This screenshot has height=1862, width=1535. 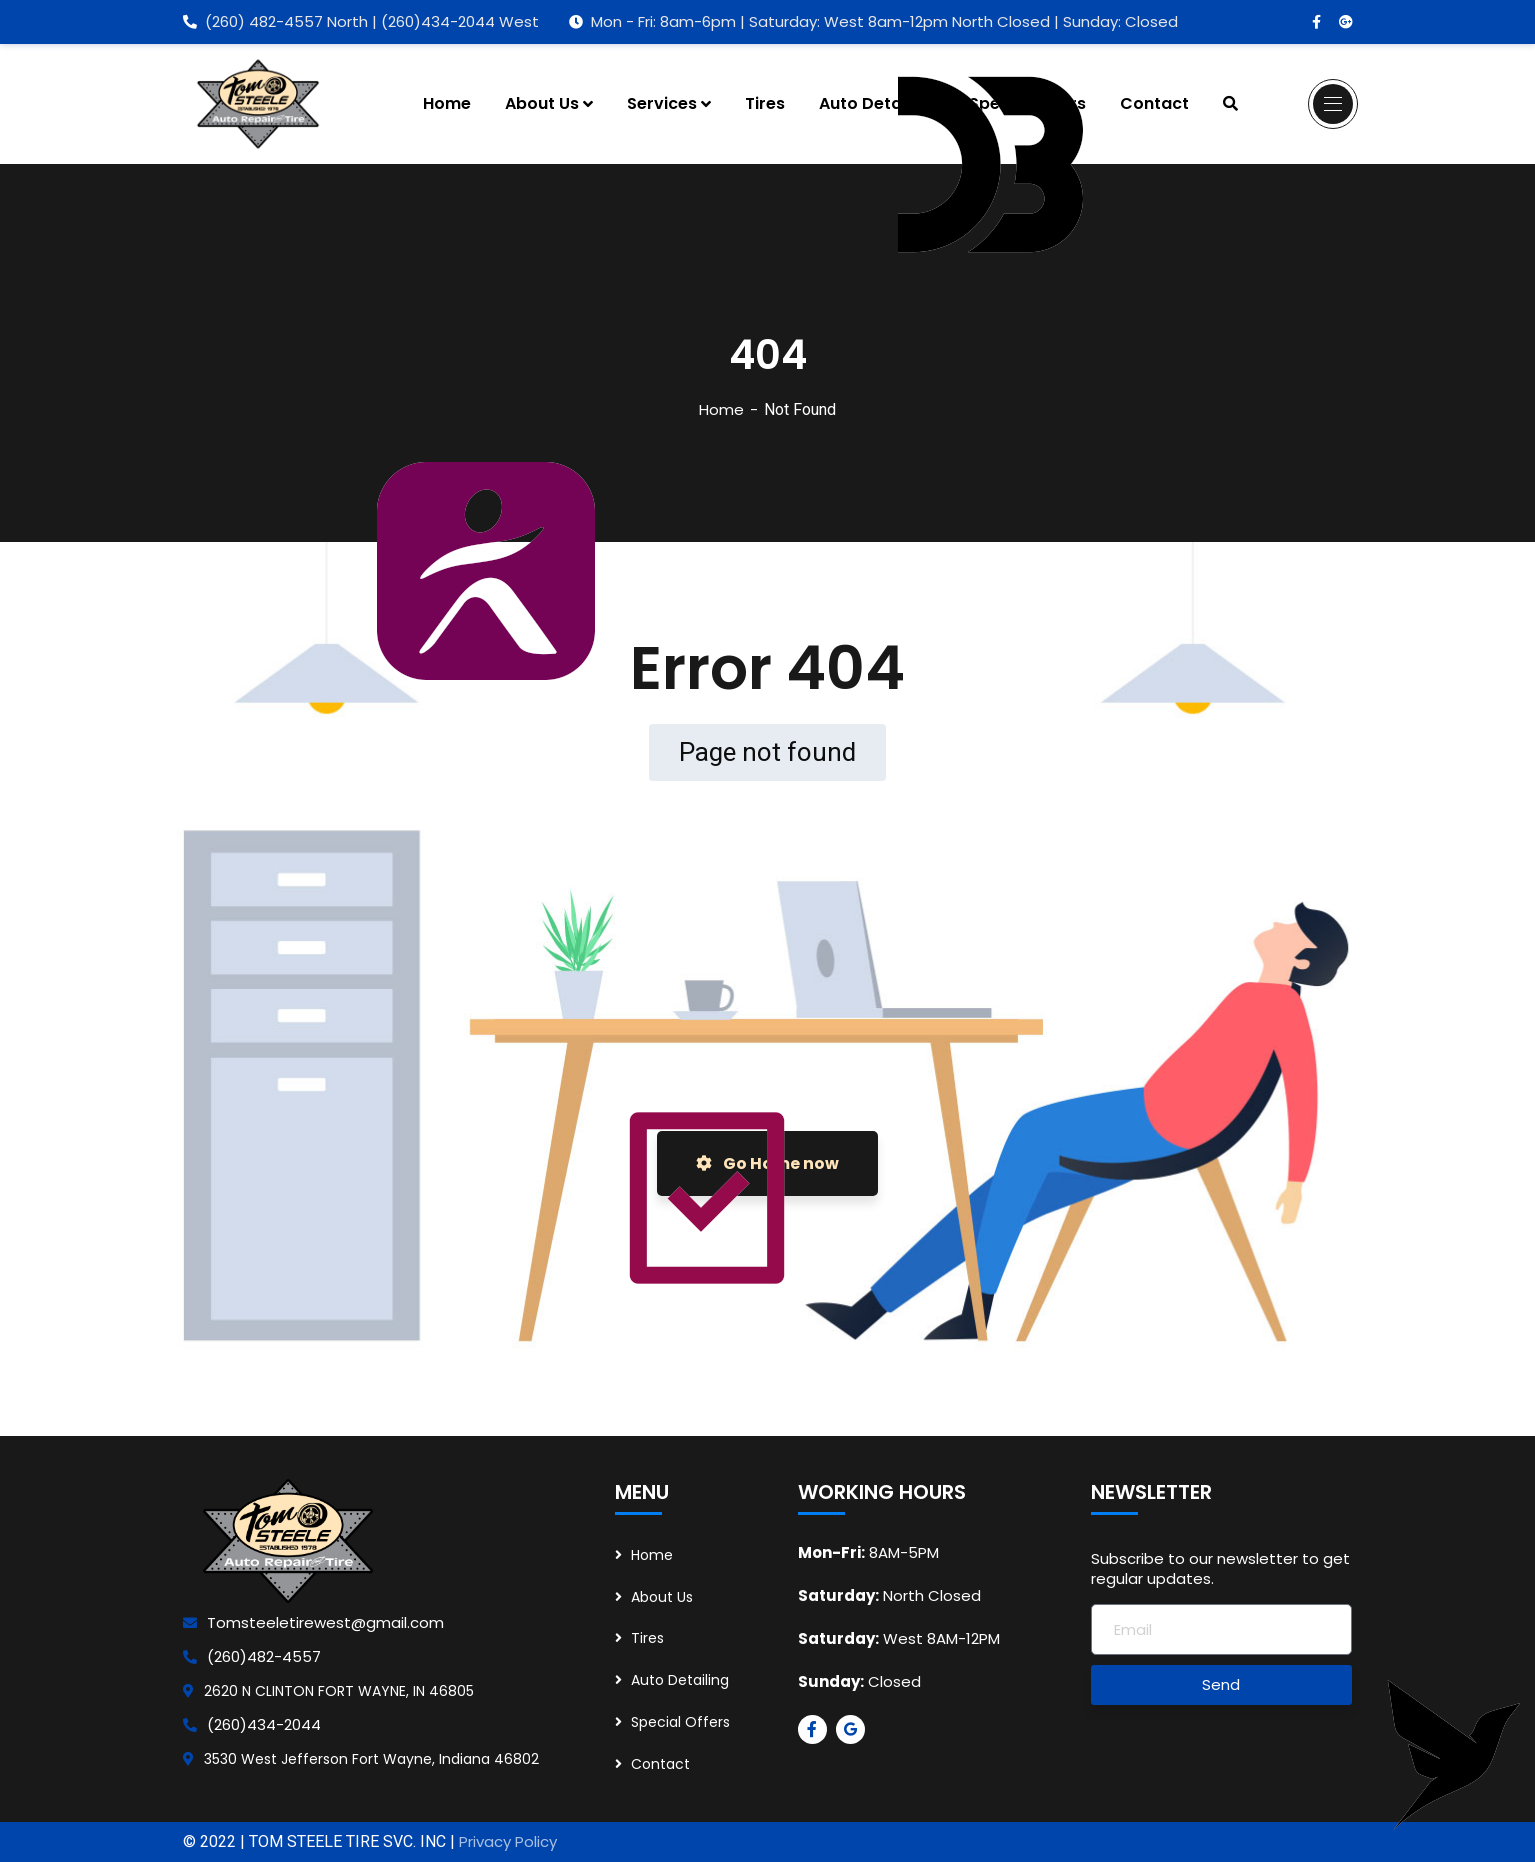 What do you see at coordinates (486, 571) in the screenshot?
I see `open the Île-de-France Mobilités app` at bounding box center [486, 571].